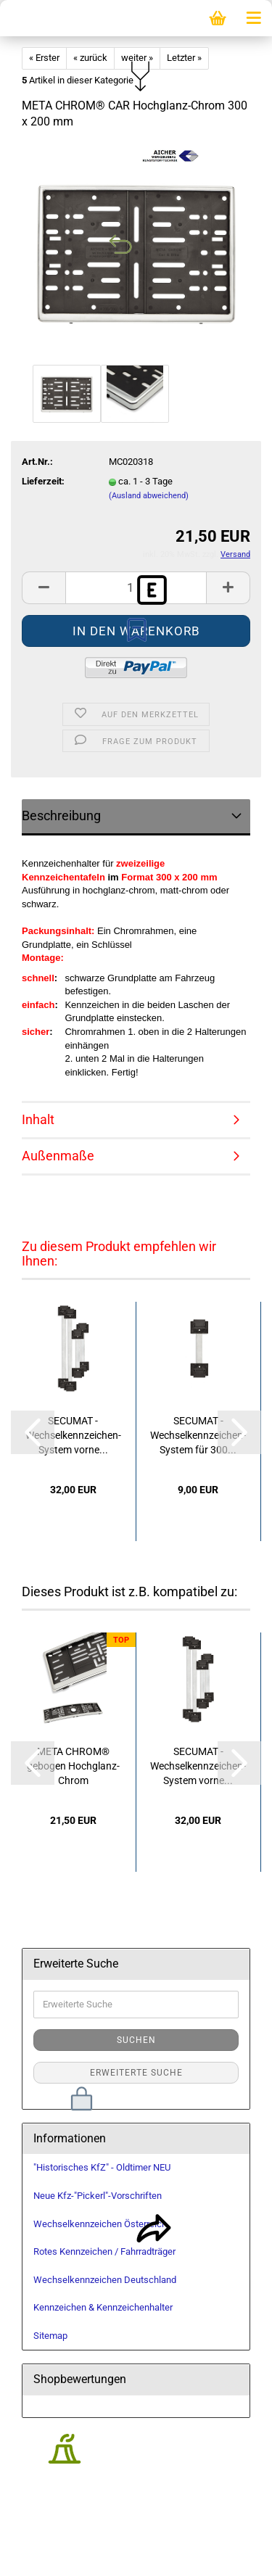 The height and width of the screenshot is (2576, 272). Describe the element at coordinates (120, 245) in the screenshot. I see `undo last action` at that location.